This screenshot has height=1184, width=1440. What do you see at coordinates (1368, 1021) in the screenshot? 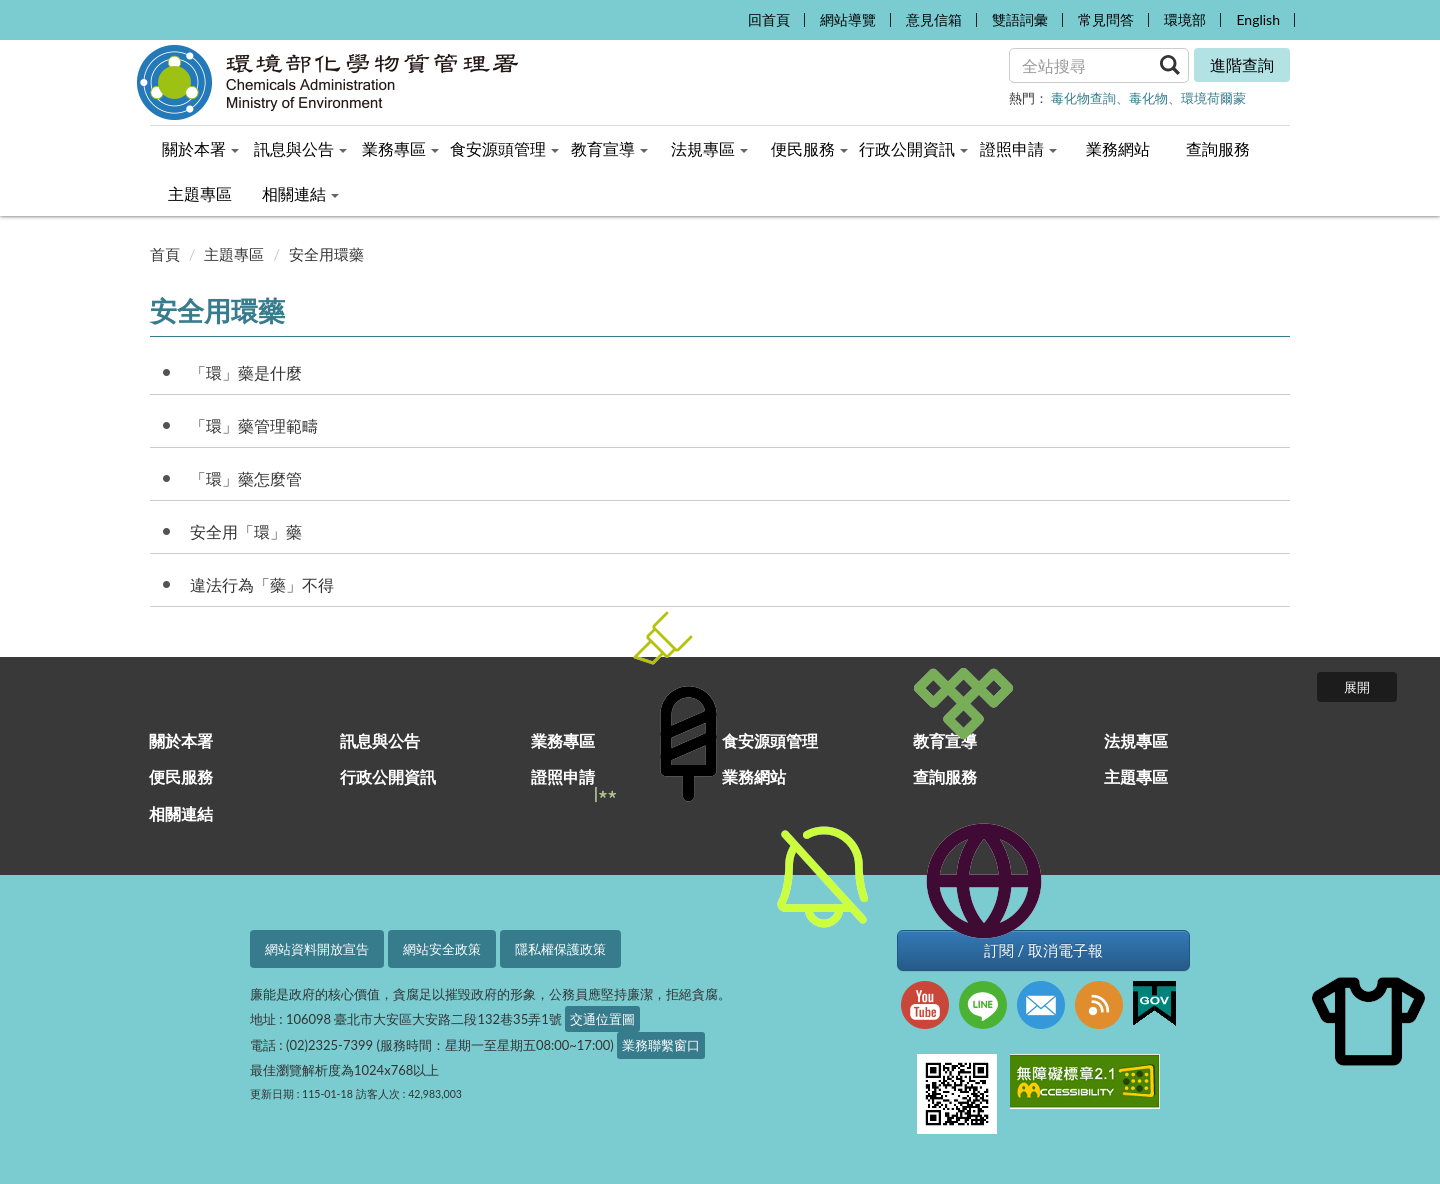
I see `browse clothing or apparel items` at bounding box center [1368, 1021].